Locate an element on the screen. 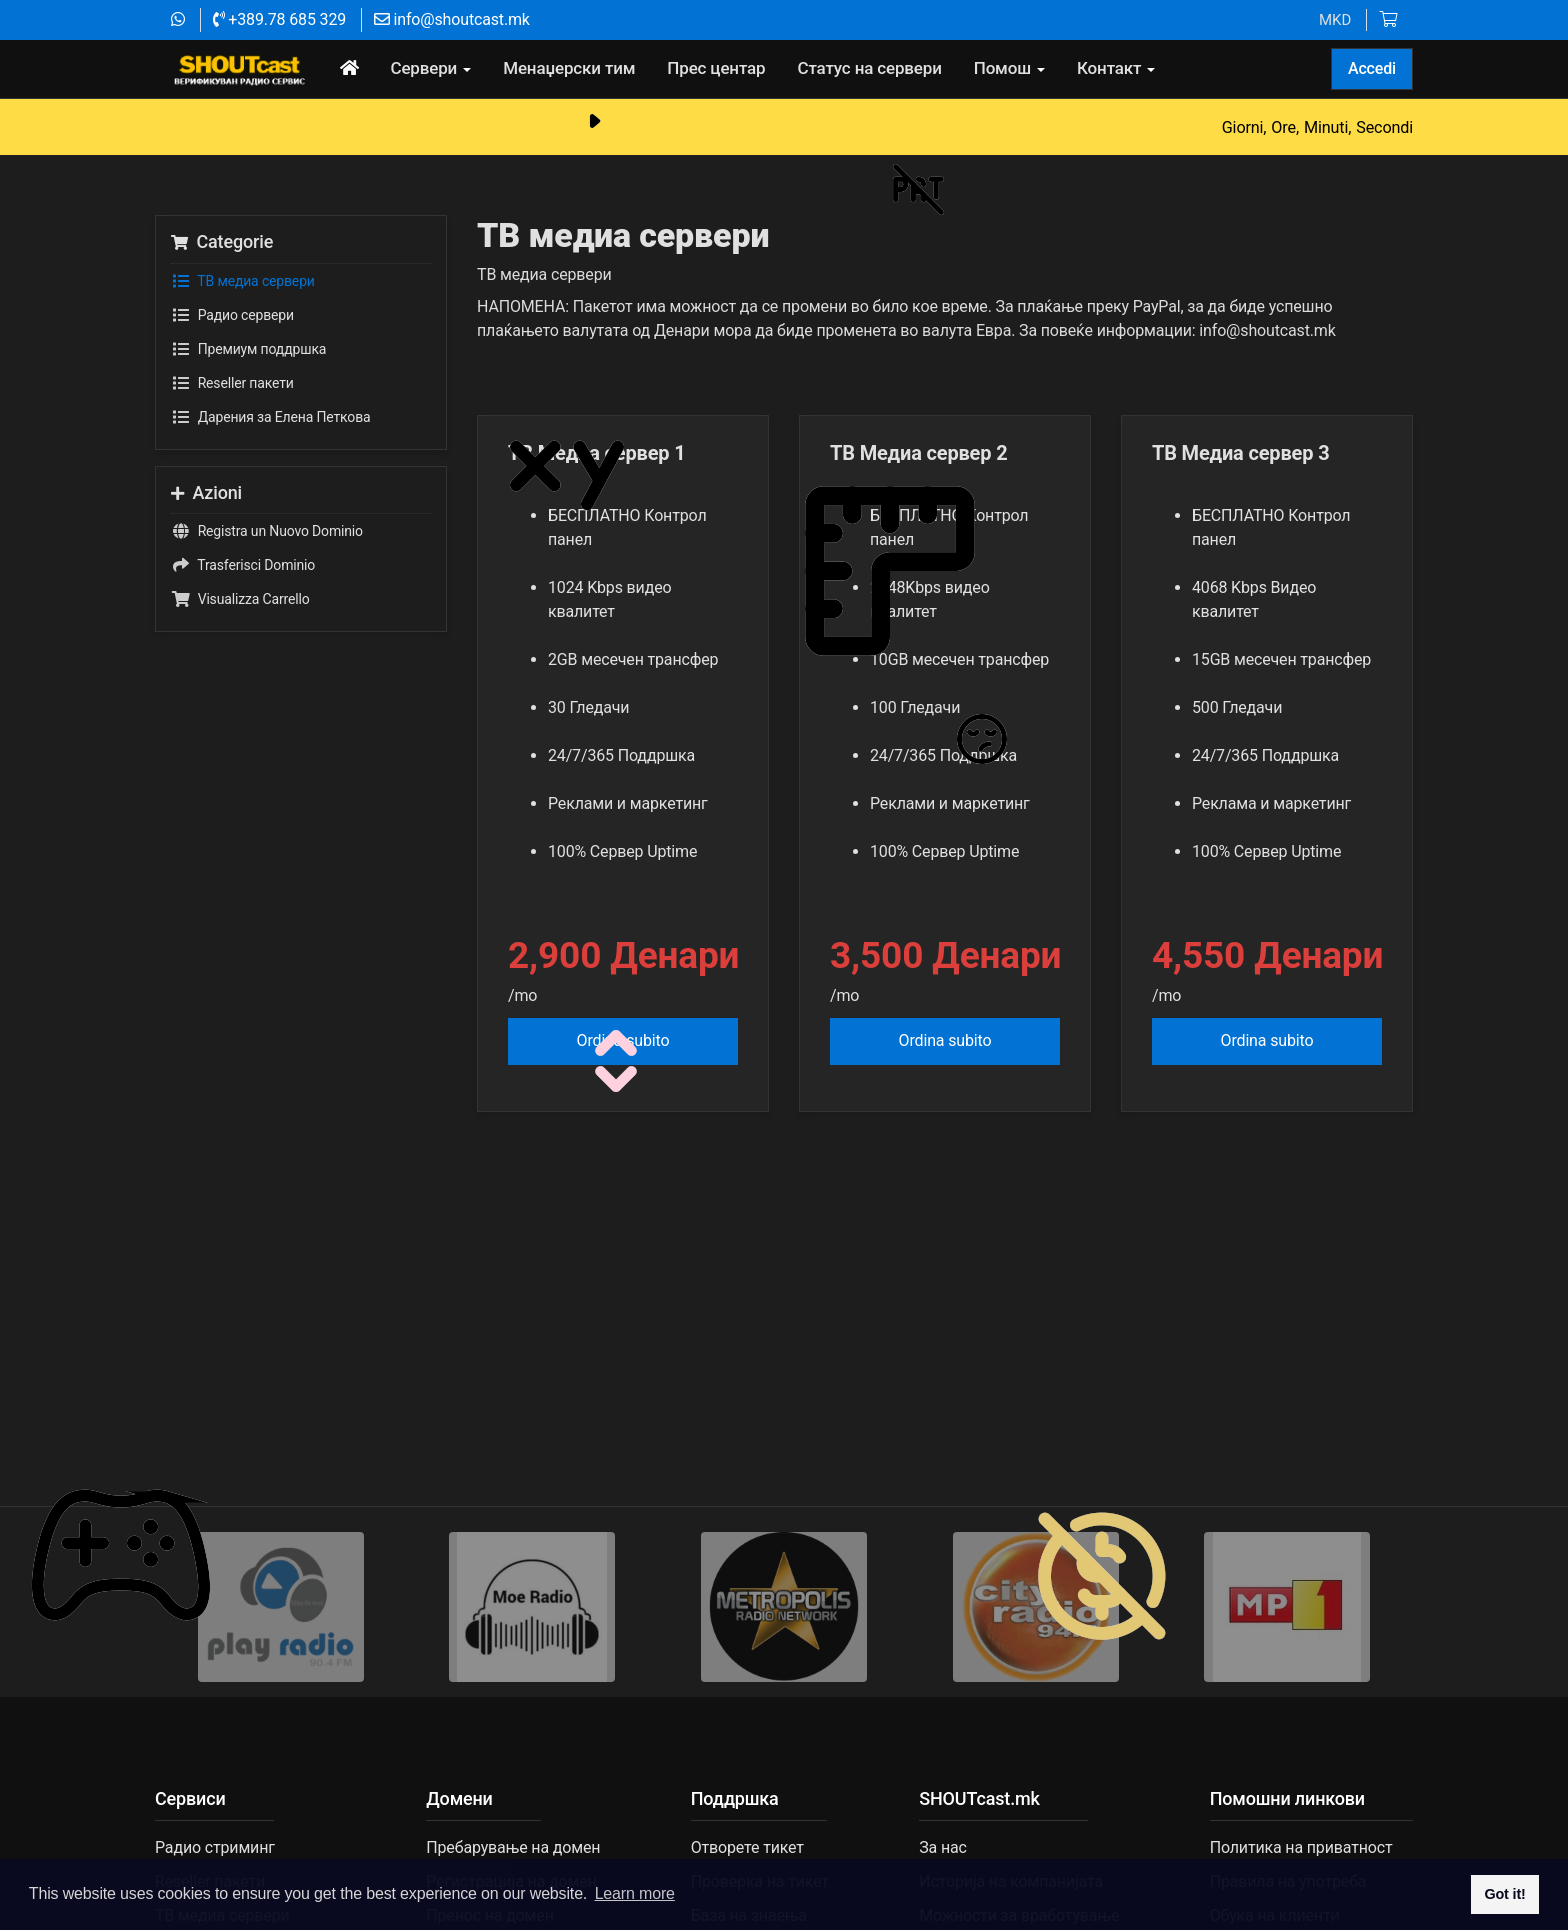 The height and width of the screenshot is (1930, 1568). indicates payment is unavailable or disabled is located at coordinates (1102, 1576).